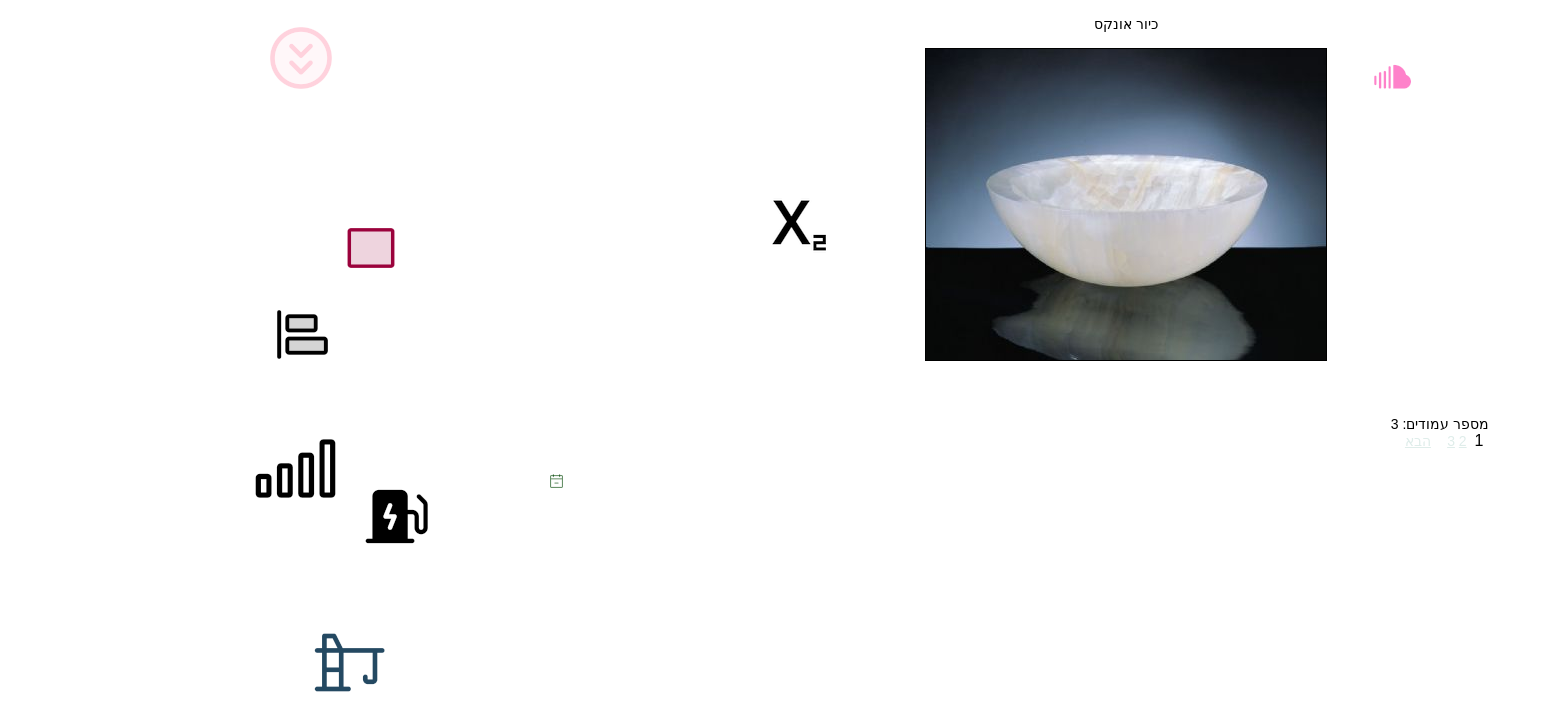 The height and width of the screenshot is (720, 1568). Describe the element at coordinates (394, 516) in the screenshot. I see `find nearby EV charging stations` at that location.